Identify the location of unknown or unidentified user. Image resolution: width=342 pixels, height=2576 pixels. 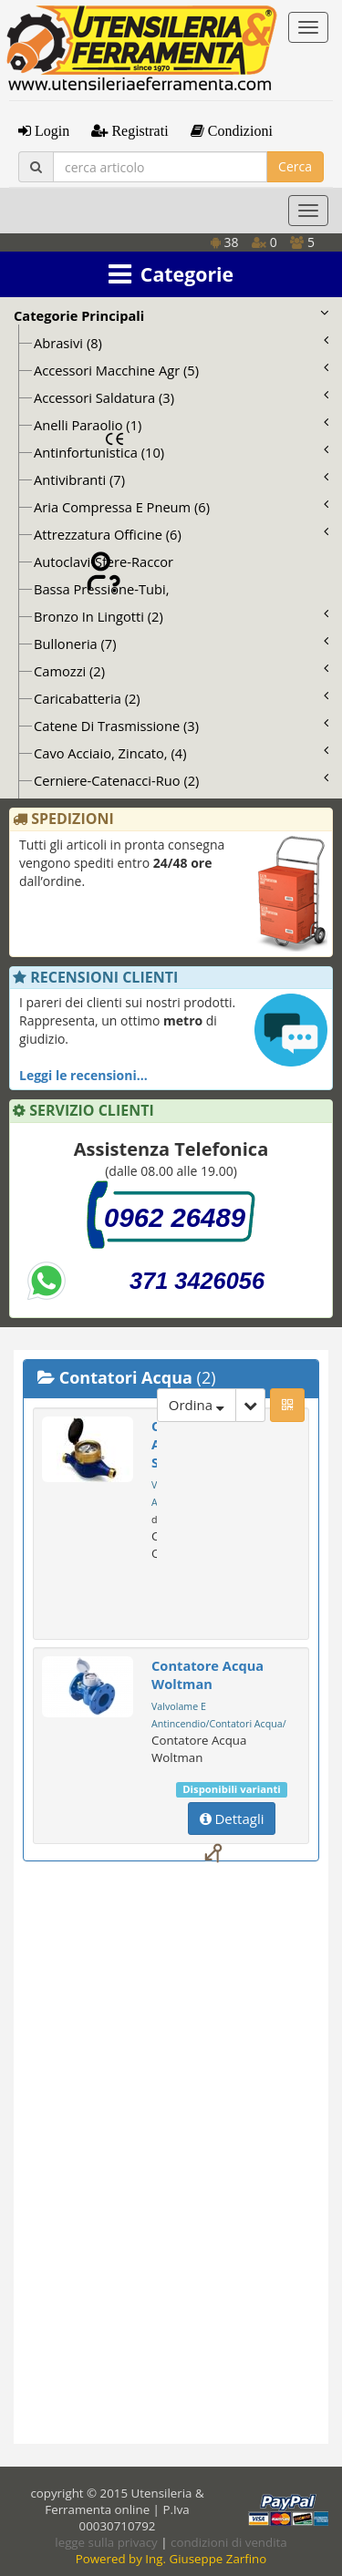
(100, 571).